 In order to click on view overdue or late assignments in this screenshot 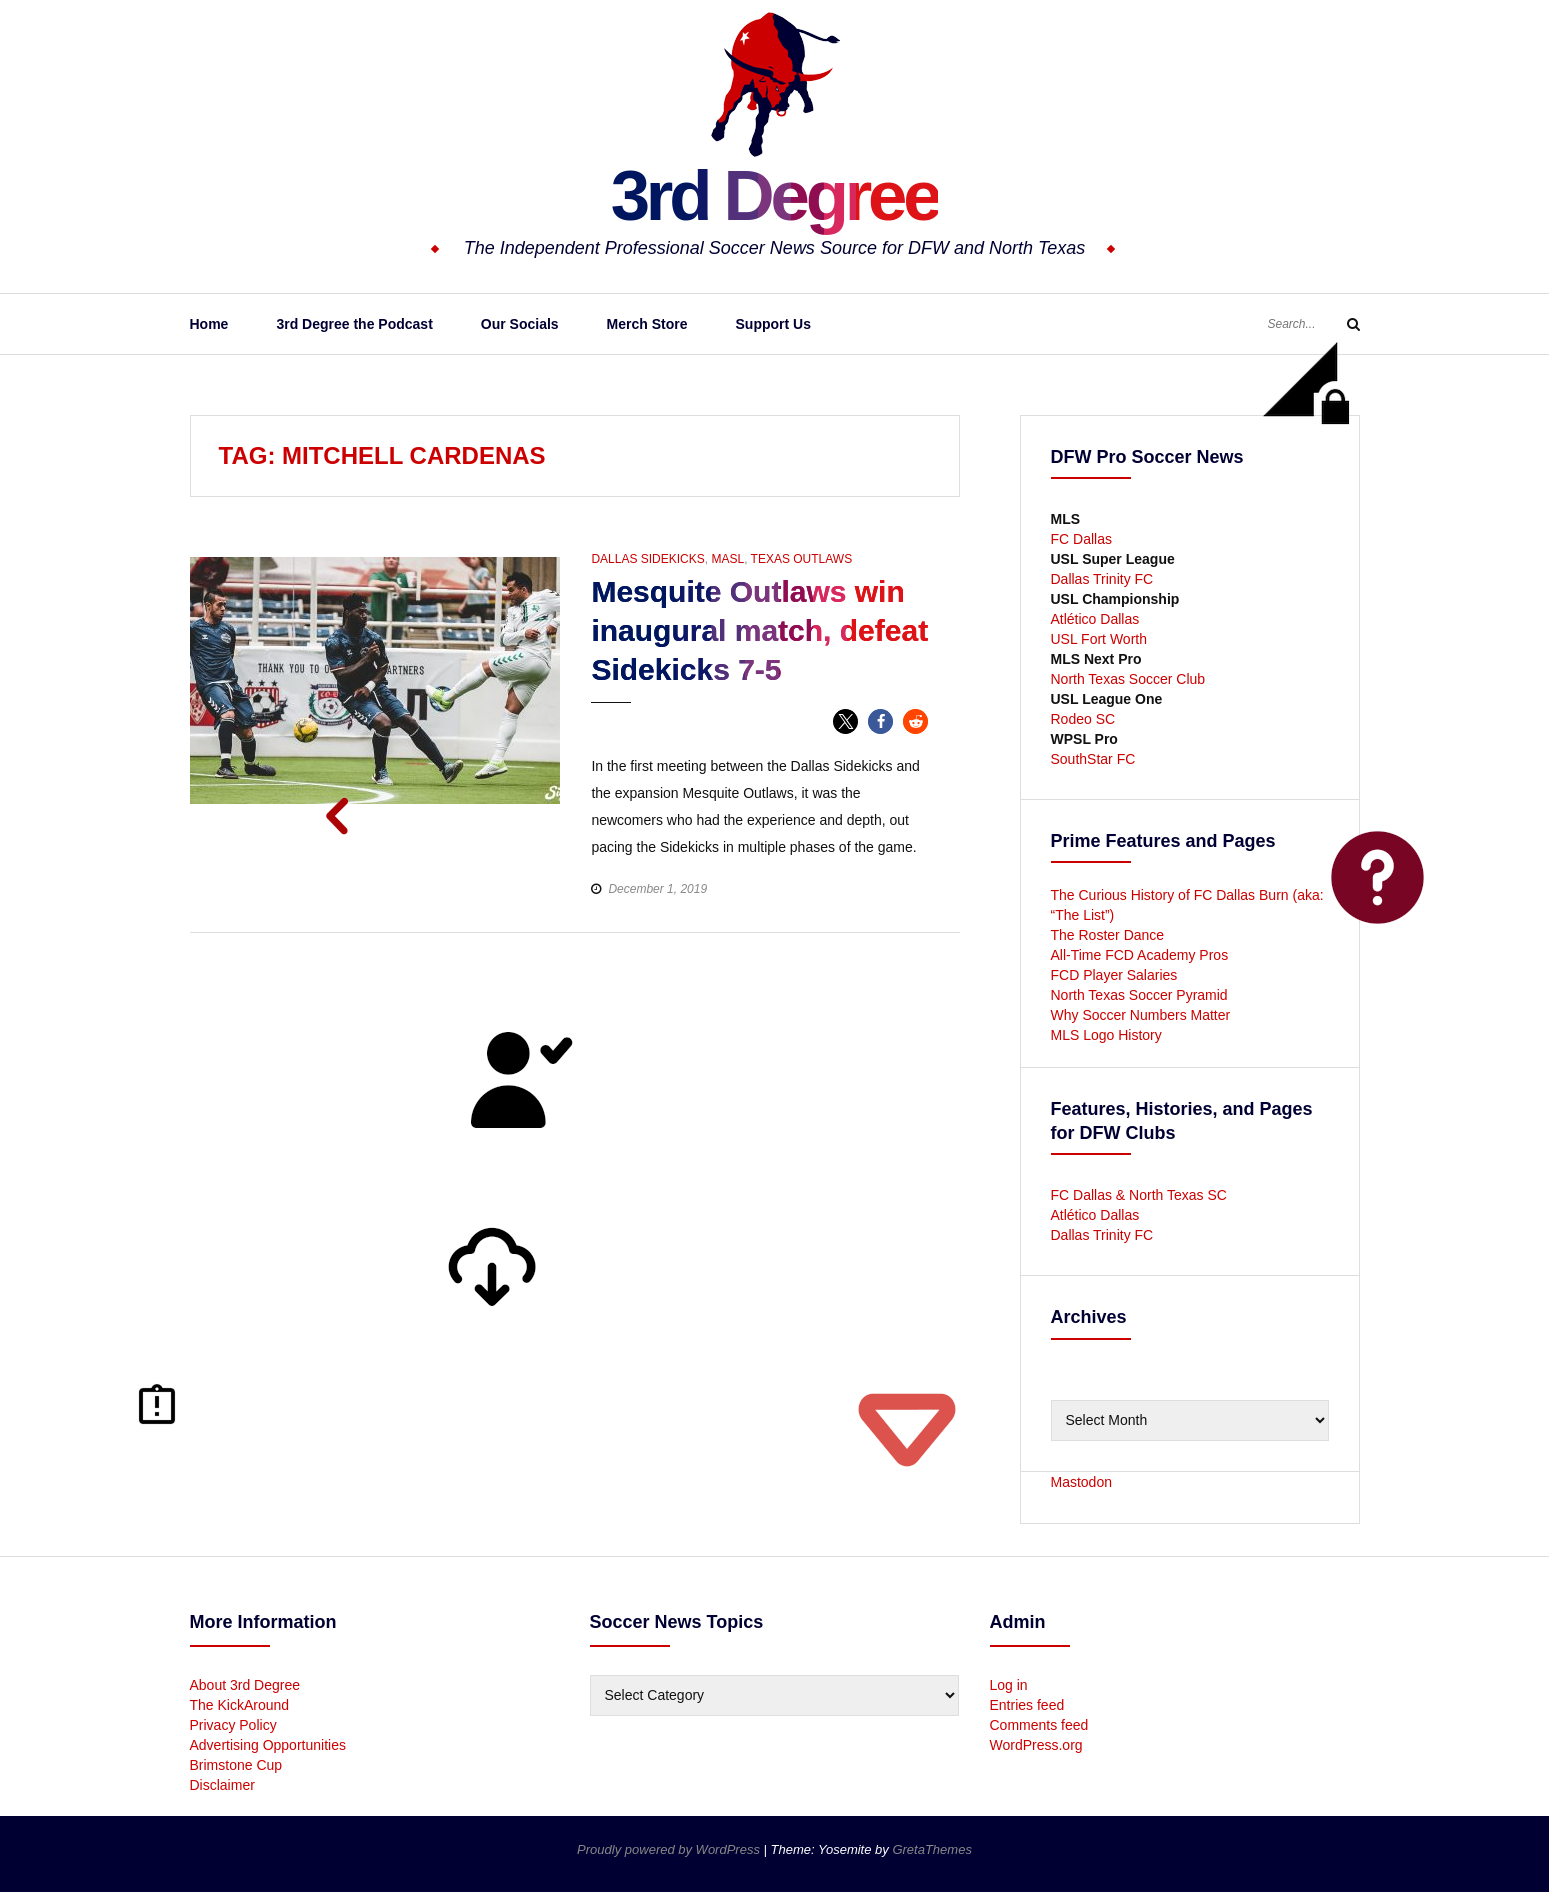, I will do `click(157, 1406)`.